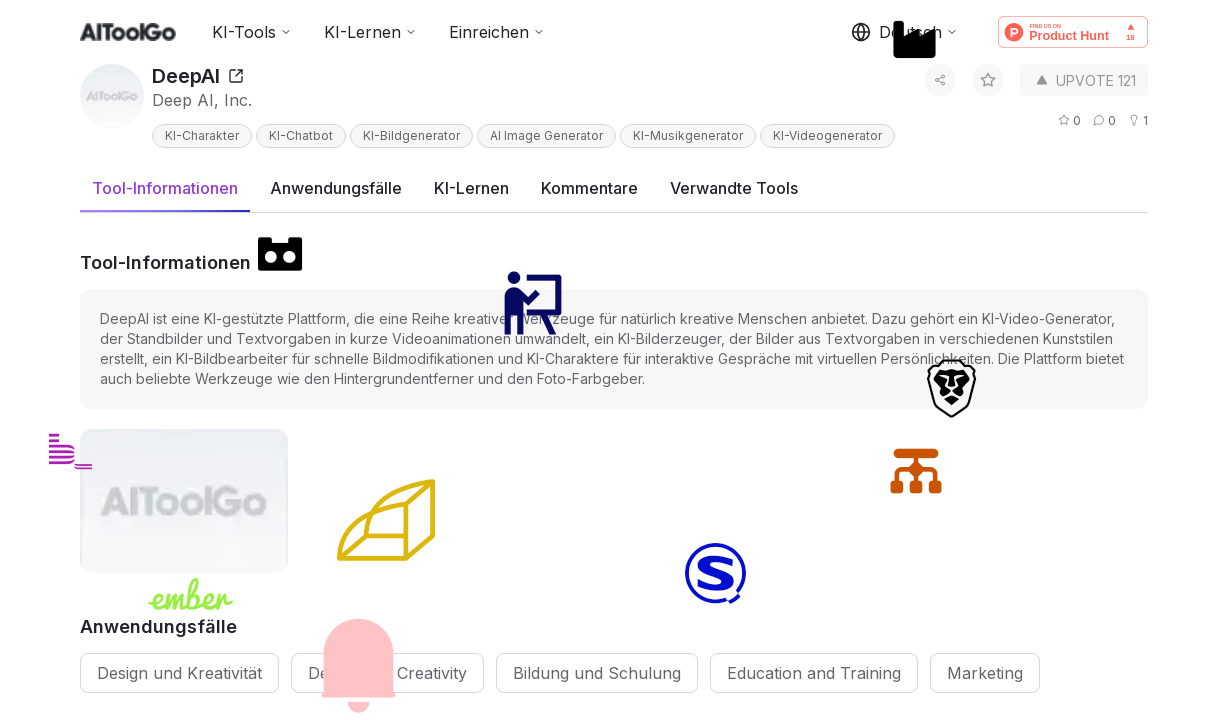  I want to click on open sogou search engine, so click(715, 573).